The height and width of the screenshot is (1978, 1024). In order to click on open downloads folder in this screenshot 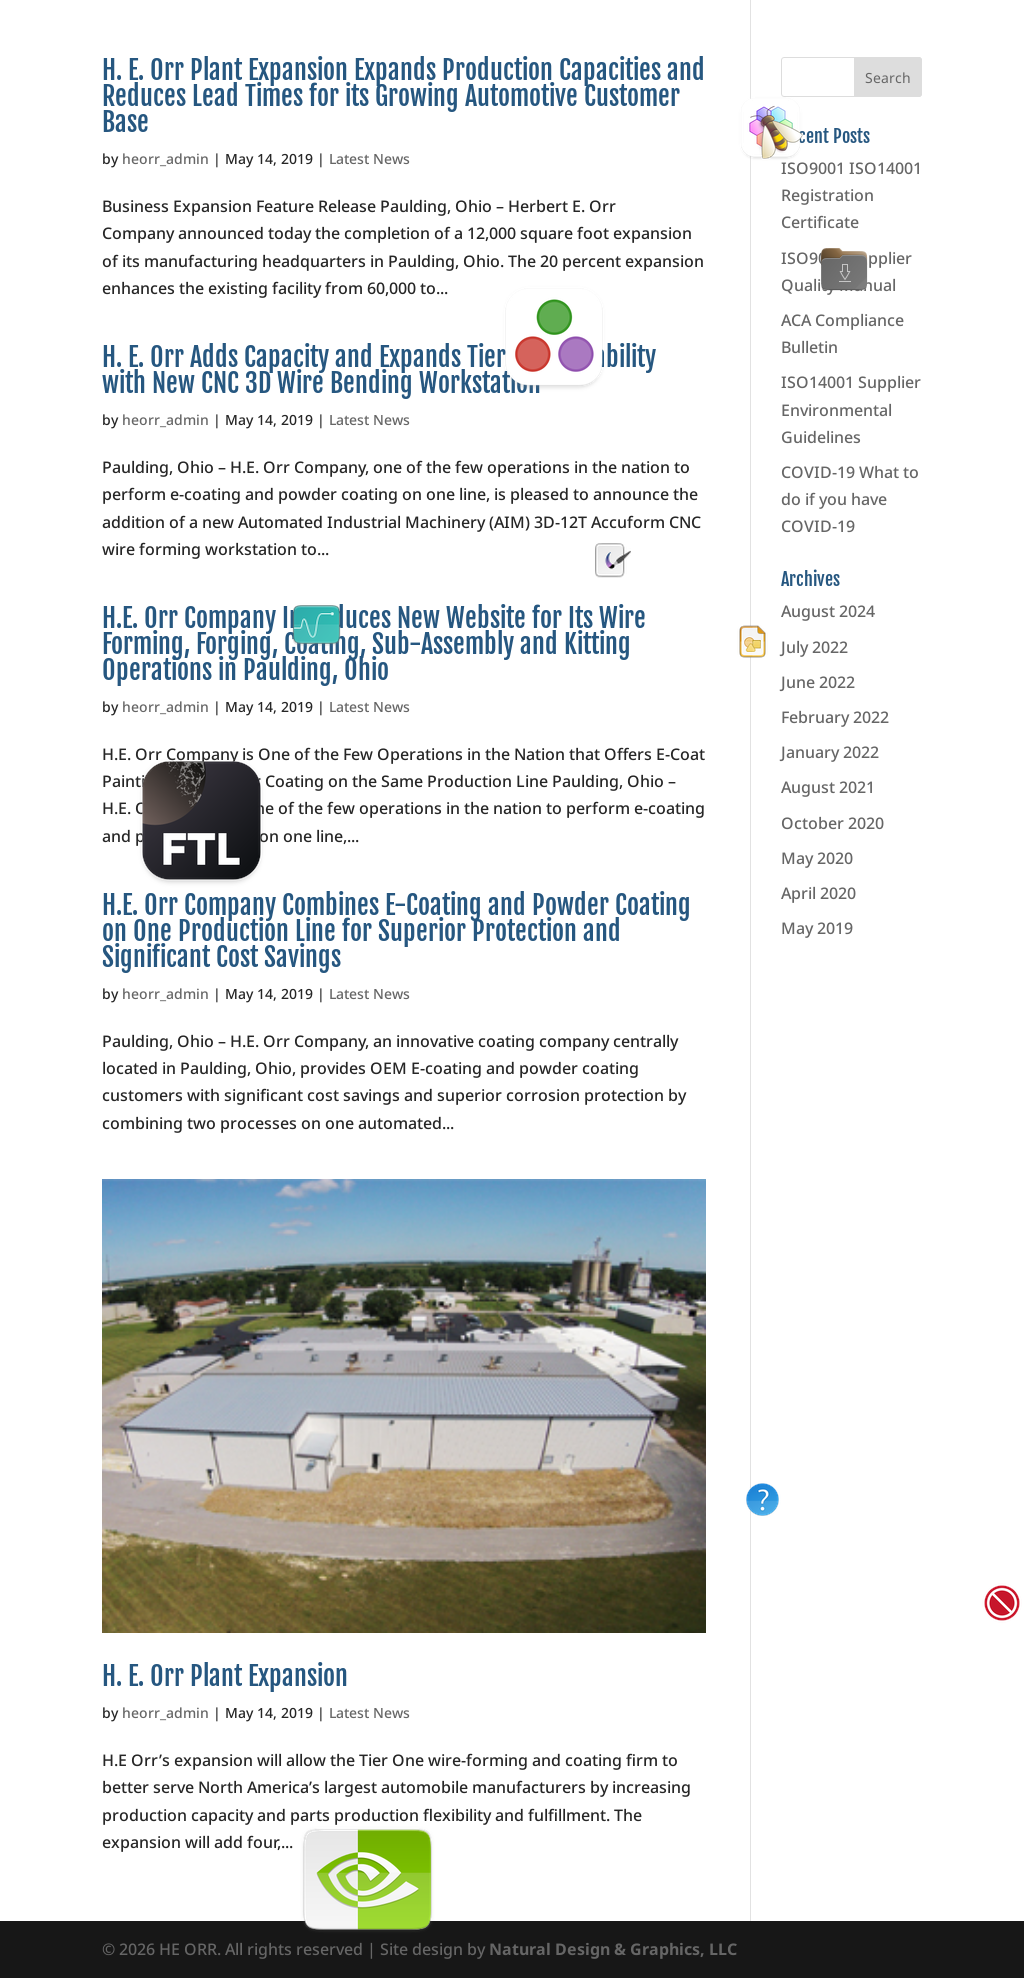, I will do `click(844, 269)`.